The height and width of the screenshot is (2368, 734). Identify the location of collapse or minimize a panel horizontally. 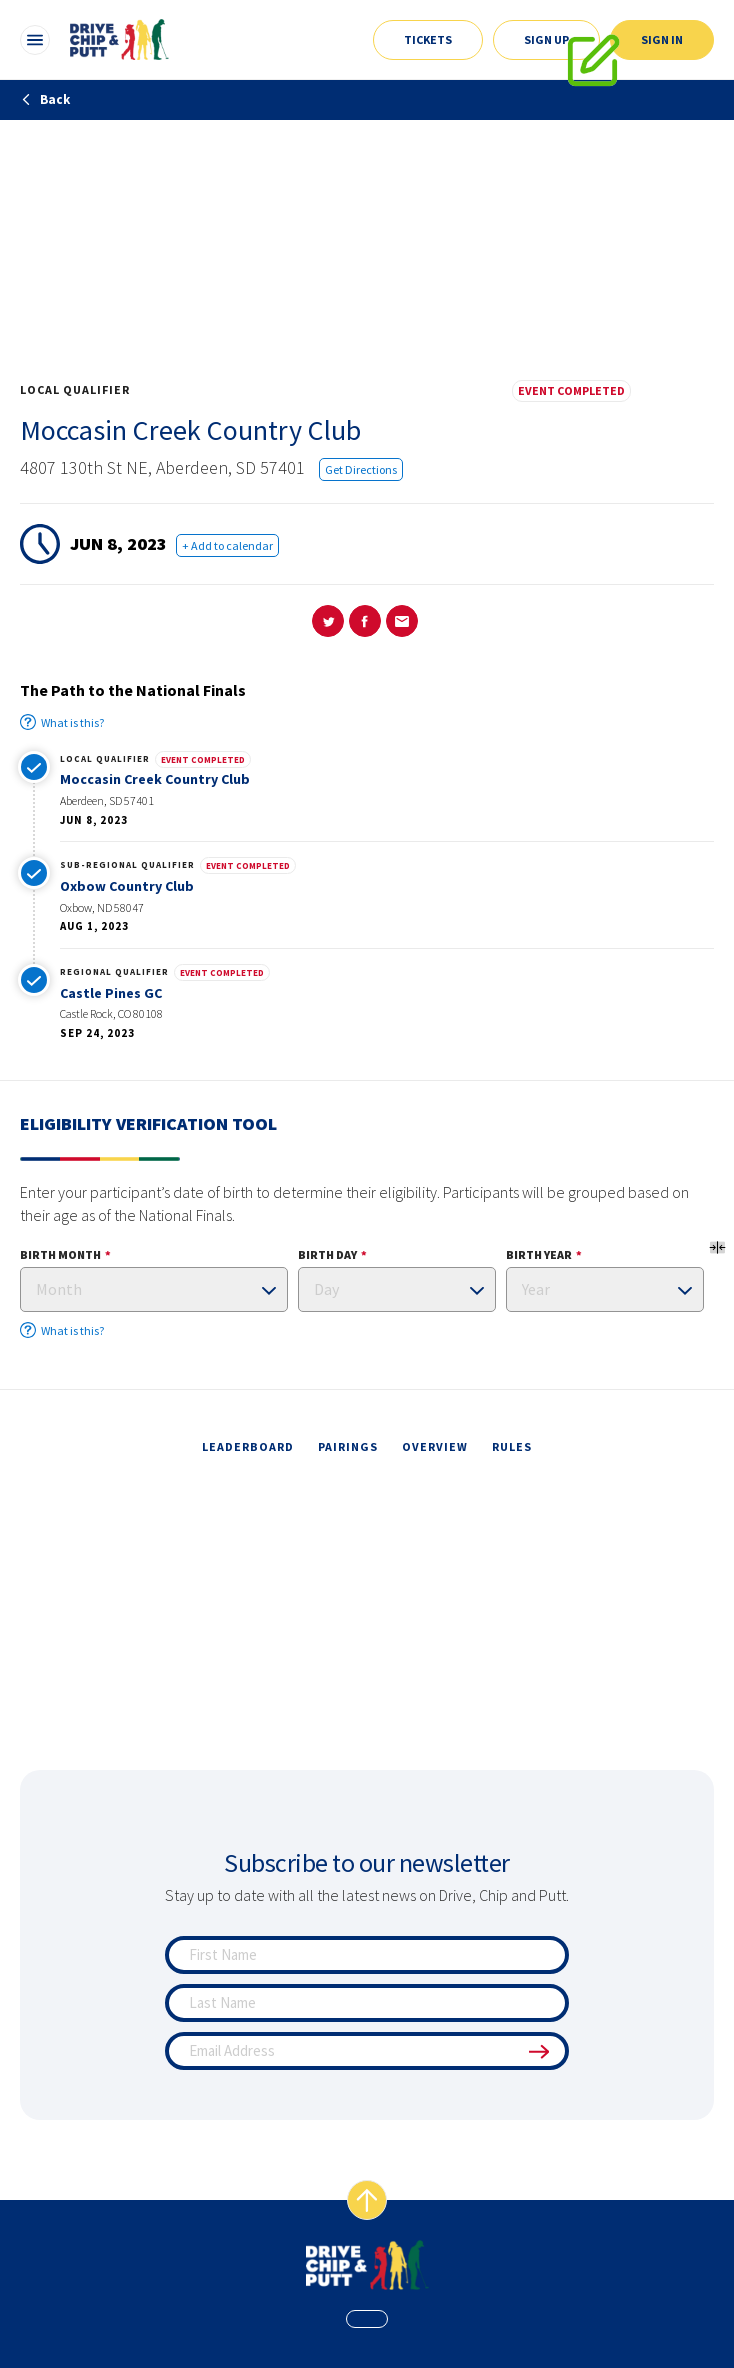
(717, 1247).